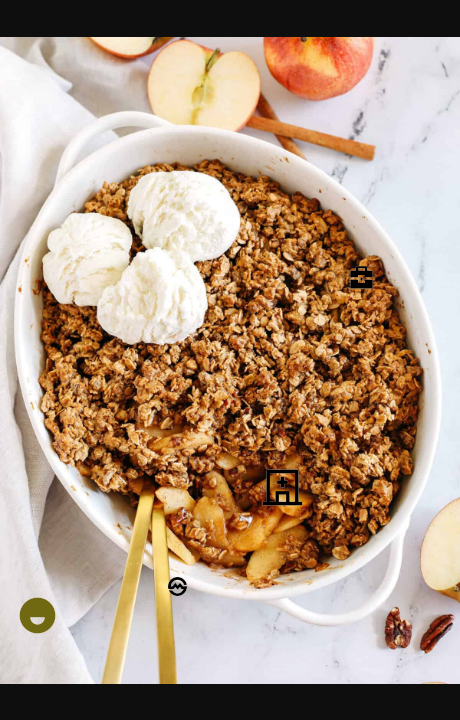  What do you see at coordinates (177, 586) in the screenshot?
I see `shanghai metro official app or website` at bounding box center [177, 586].